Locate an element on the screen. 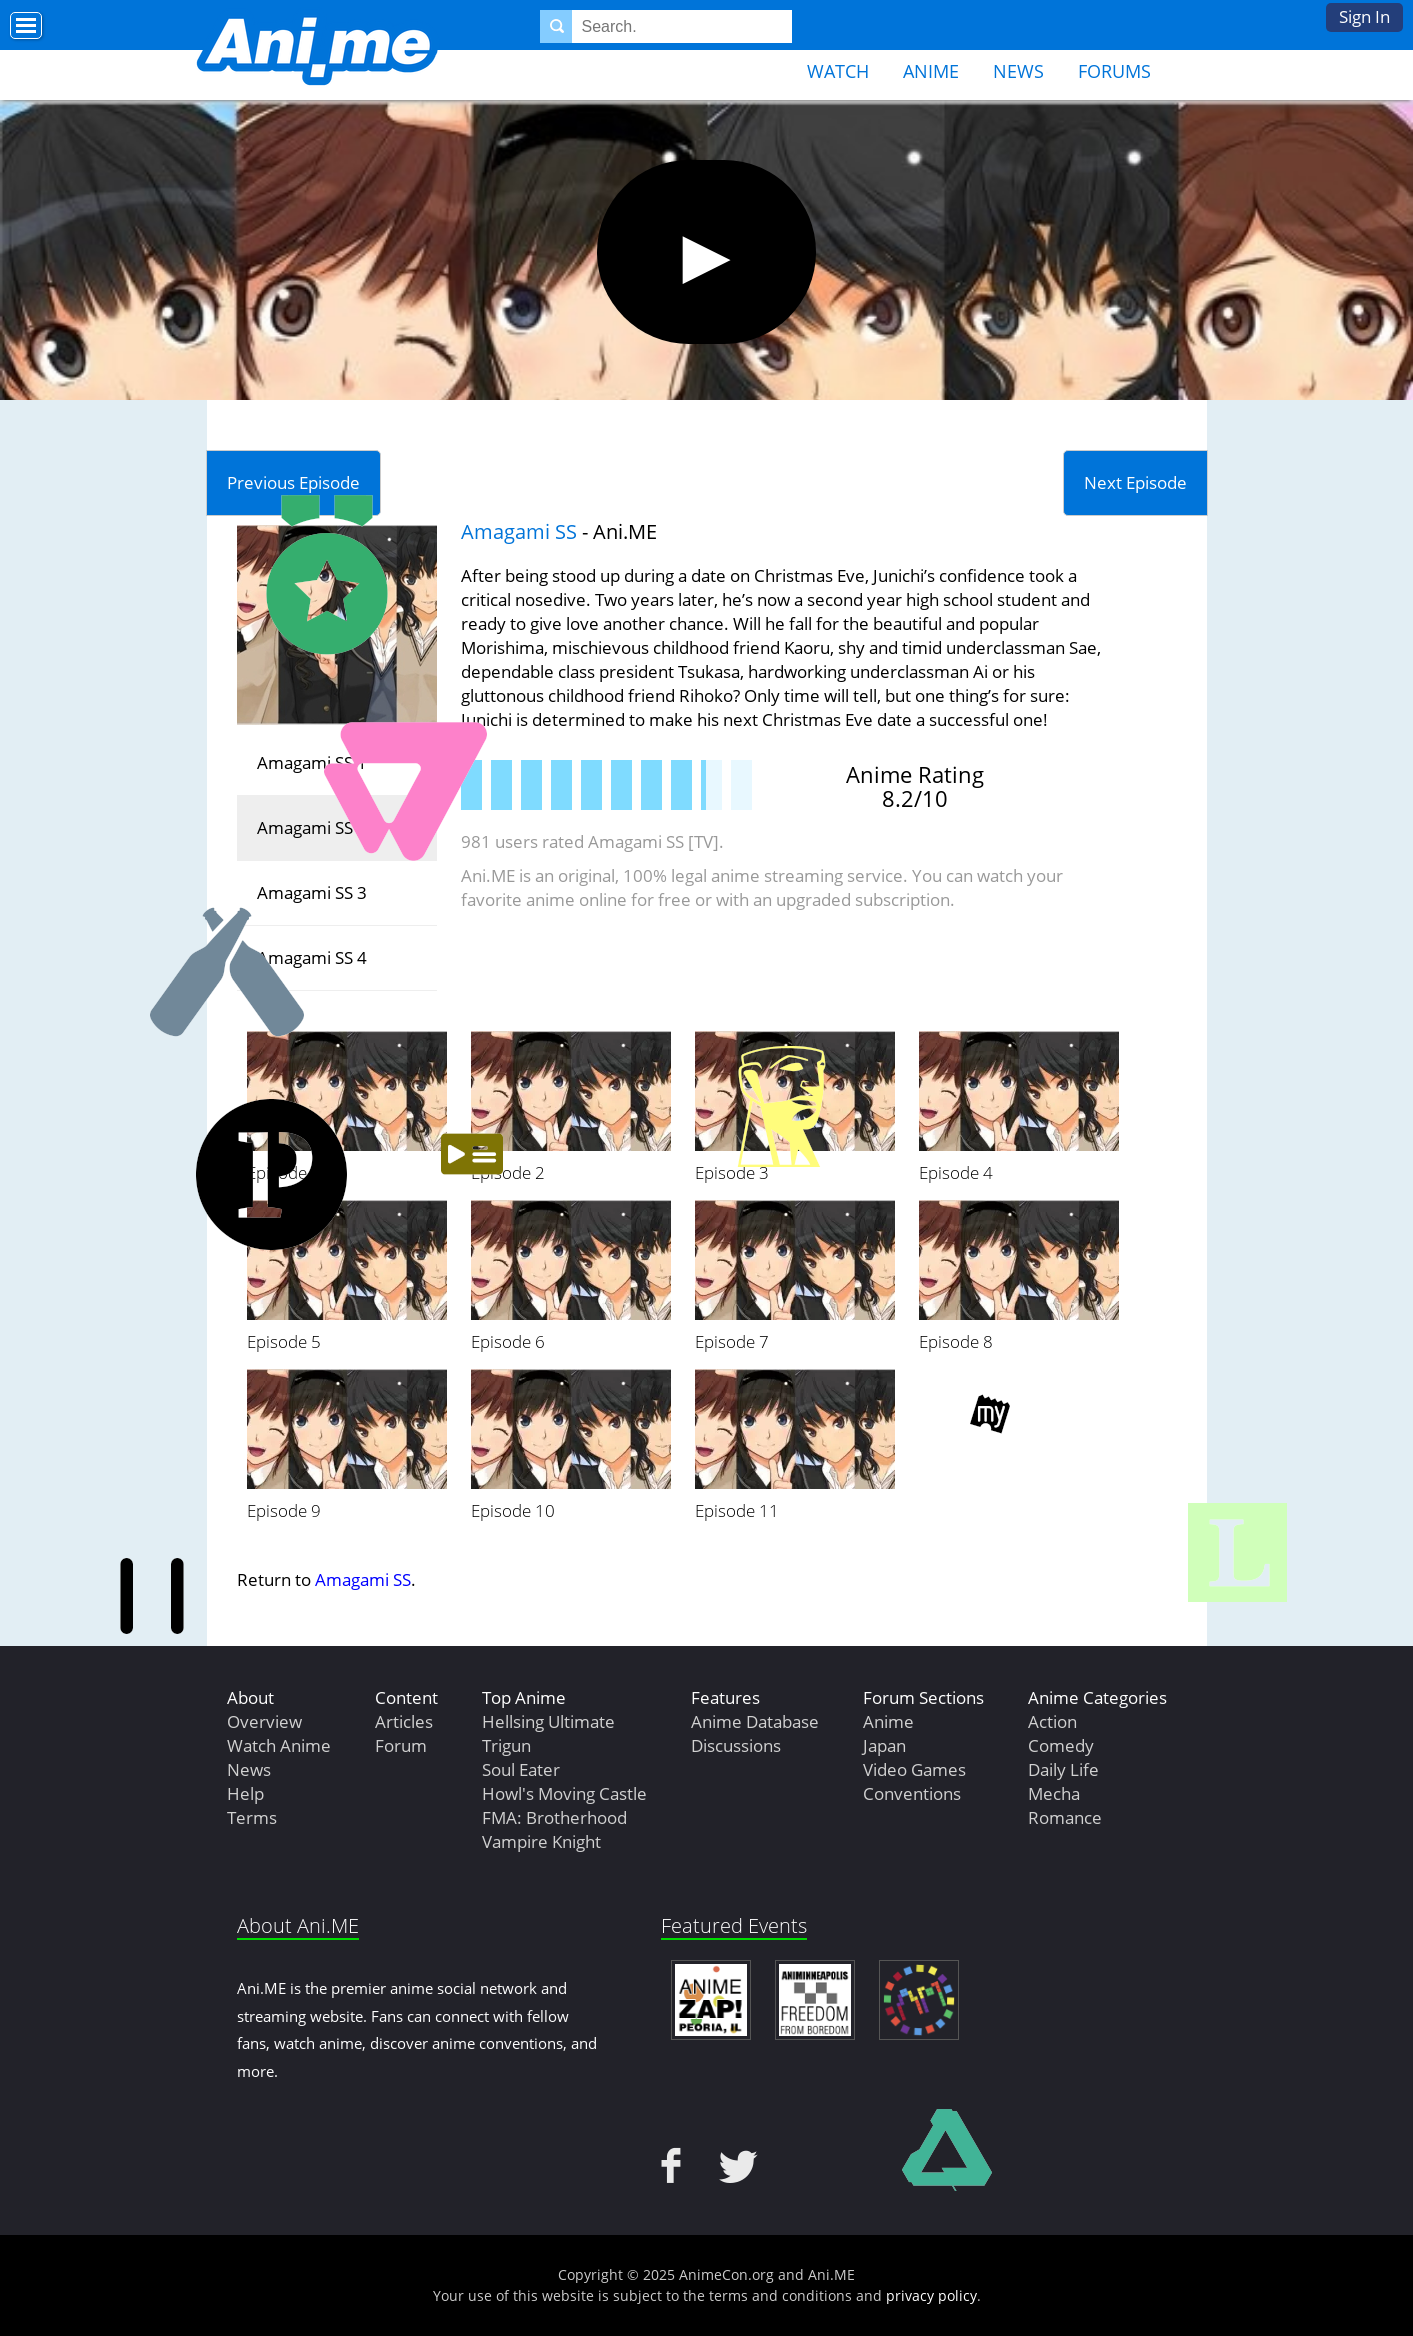 Image resolution: width=1413 pixels, height=2336 pixels. view achievements or awards is located at coordinates (327, 571).